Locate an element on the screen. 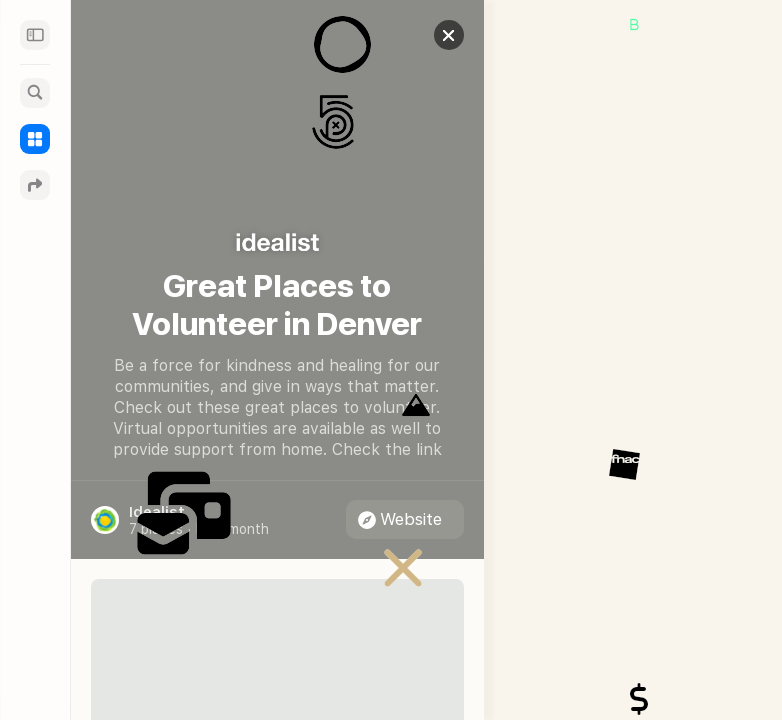 The image size is (782, 720). ghost publishing platform logo is located at coordinates (342, 44).